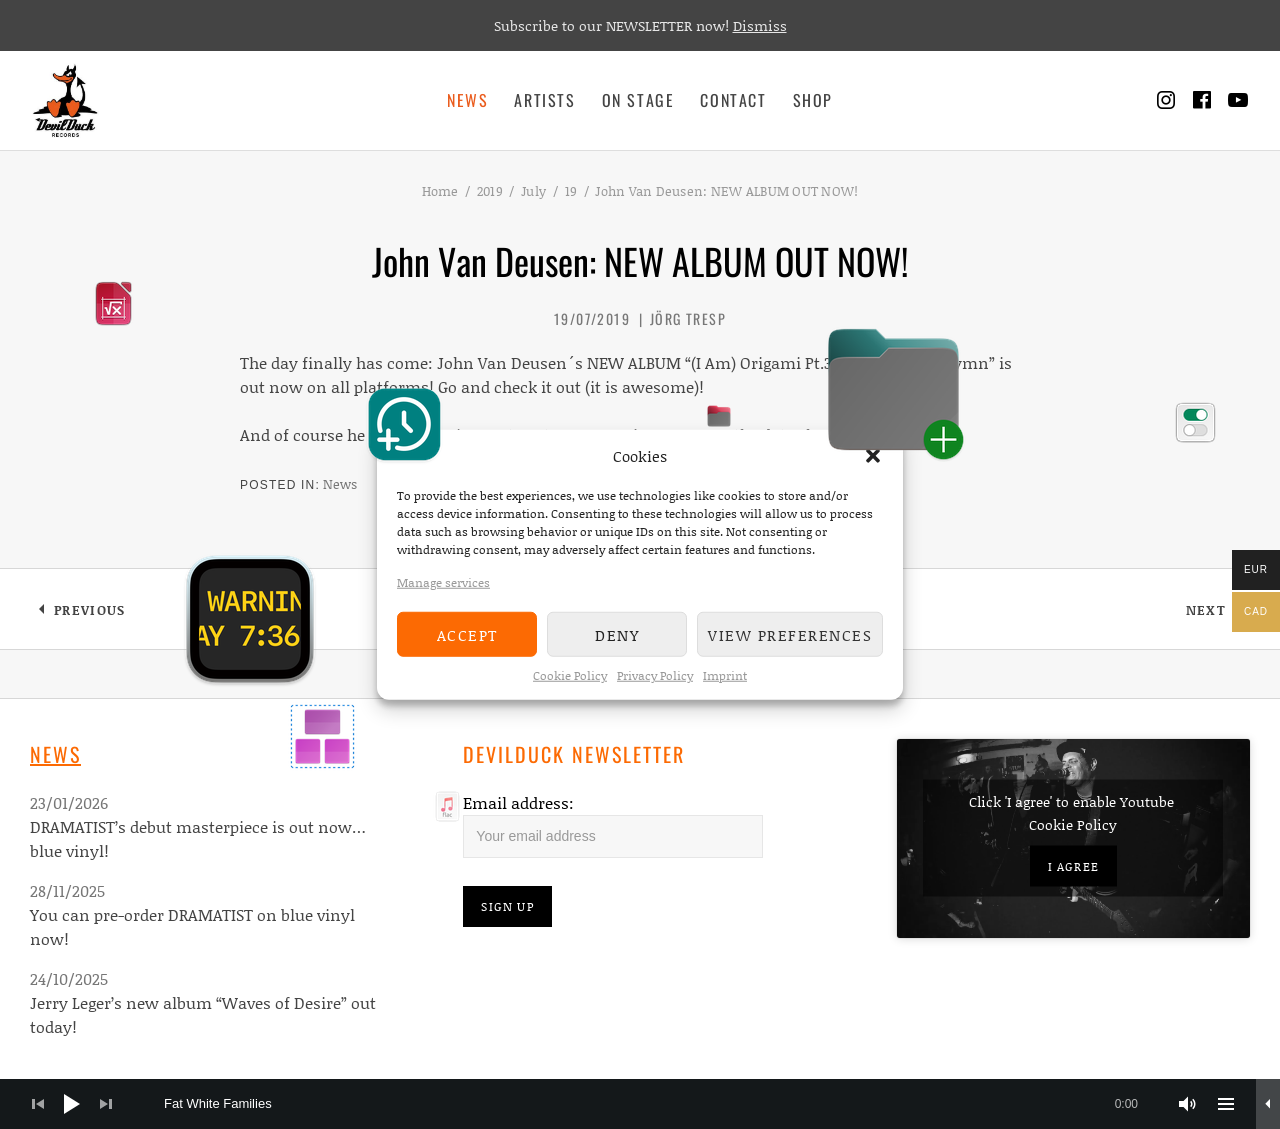 This screenshot has width=1280, height=1129. Describe the element at coordinates (113, 303) in the screenshot. I see `open LibreOffice Math application` at that location.